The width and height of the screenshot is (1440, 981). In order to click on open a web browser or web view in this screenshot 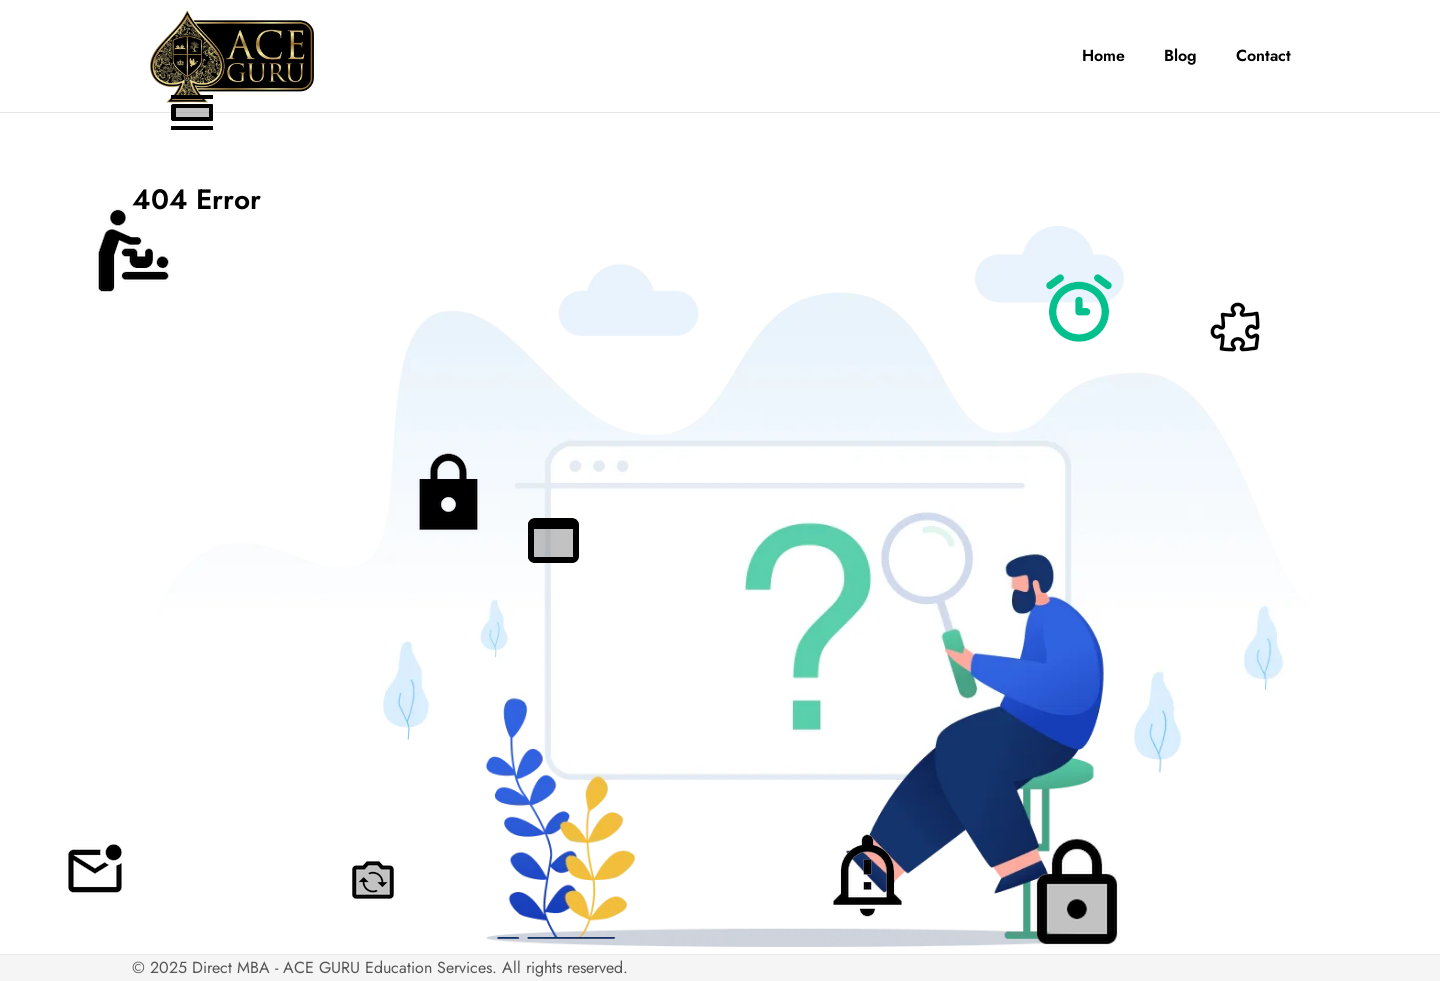, I will do `click(553, 540)`.